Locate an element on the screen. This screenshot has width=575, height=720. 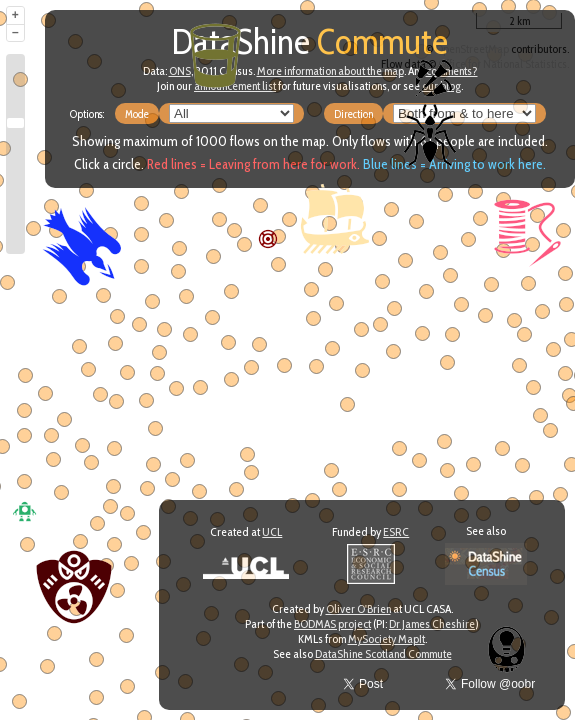
indicates insect or pest-related content is located at coordinates (430, 135).